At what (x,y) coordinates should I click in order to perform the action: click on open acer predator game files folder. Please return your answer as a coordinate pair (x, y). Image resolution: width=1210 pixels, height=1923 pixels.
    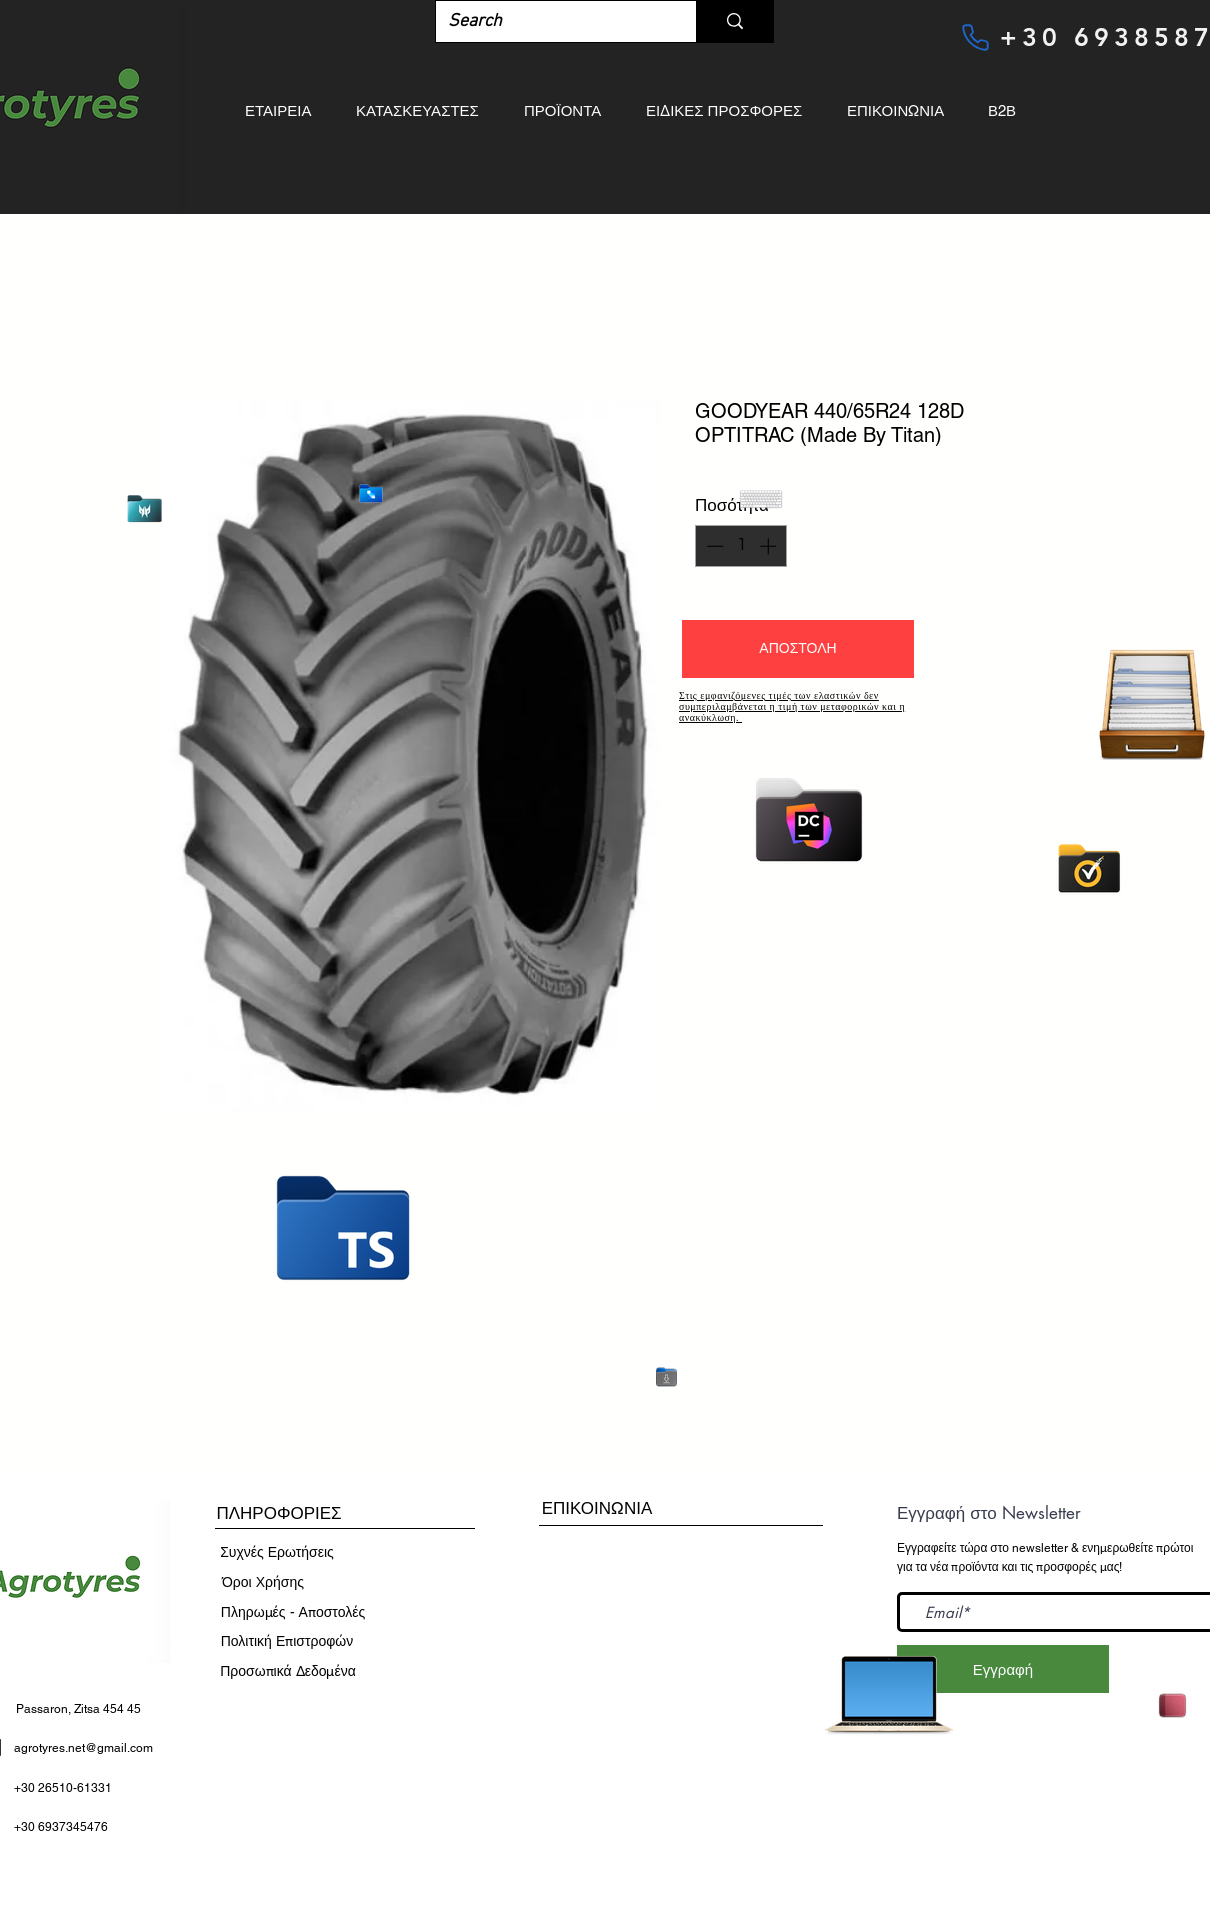
    Looking at the image, I should click on (144, 509).